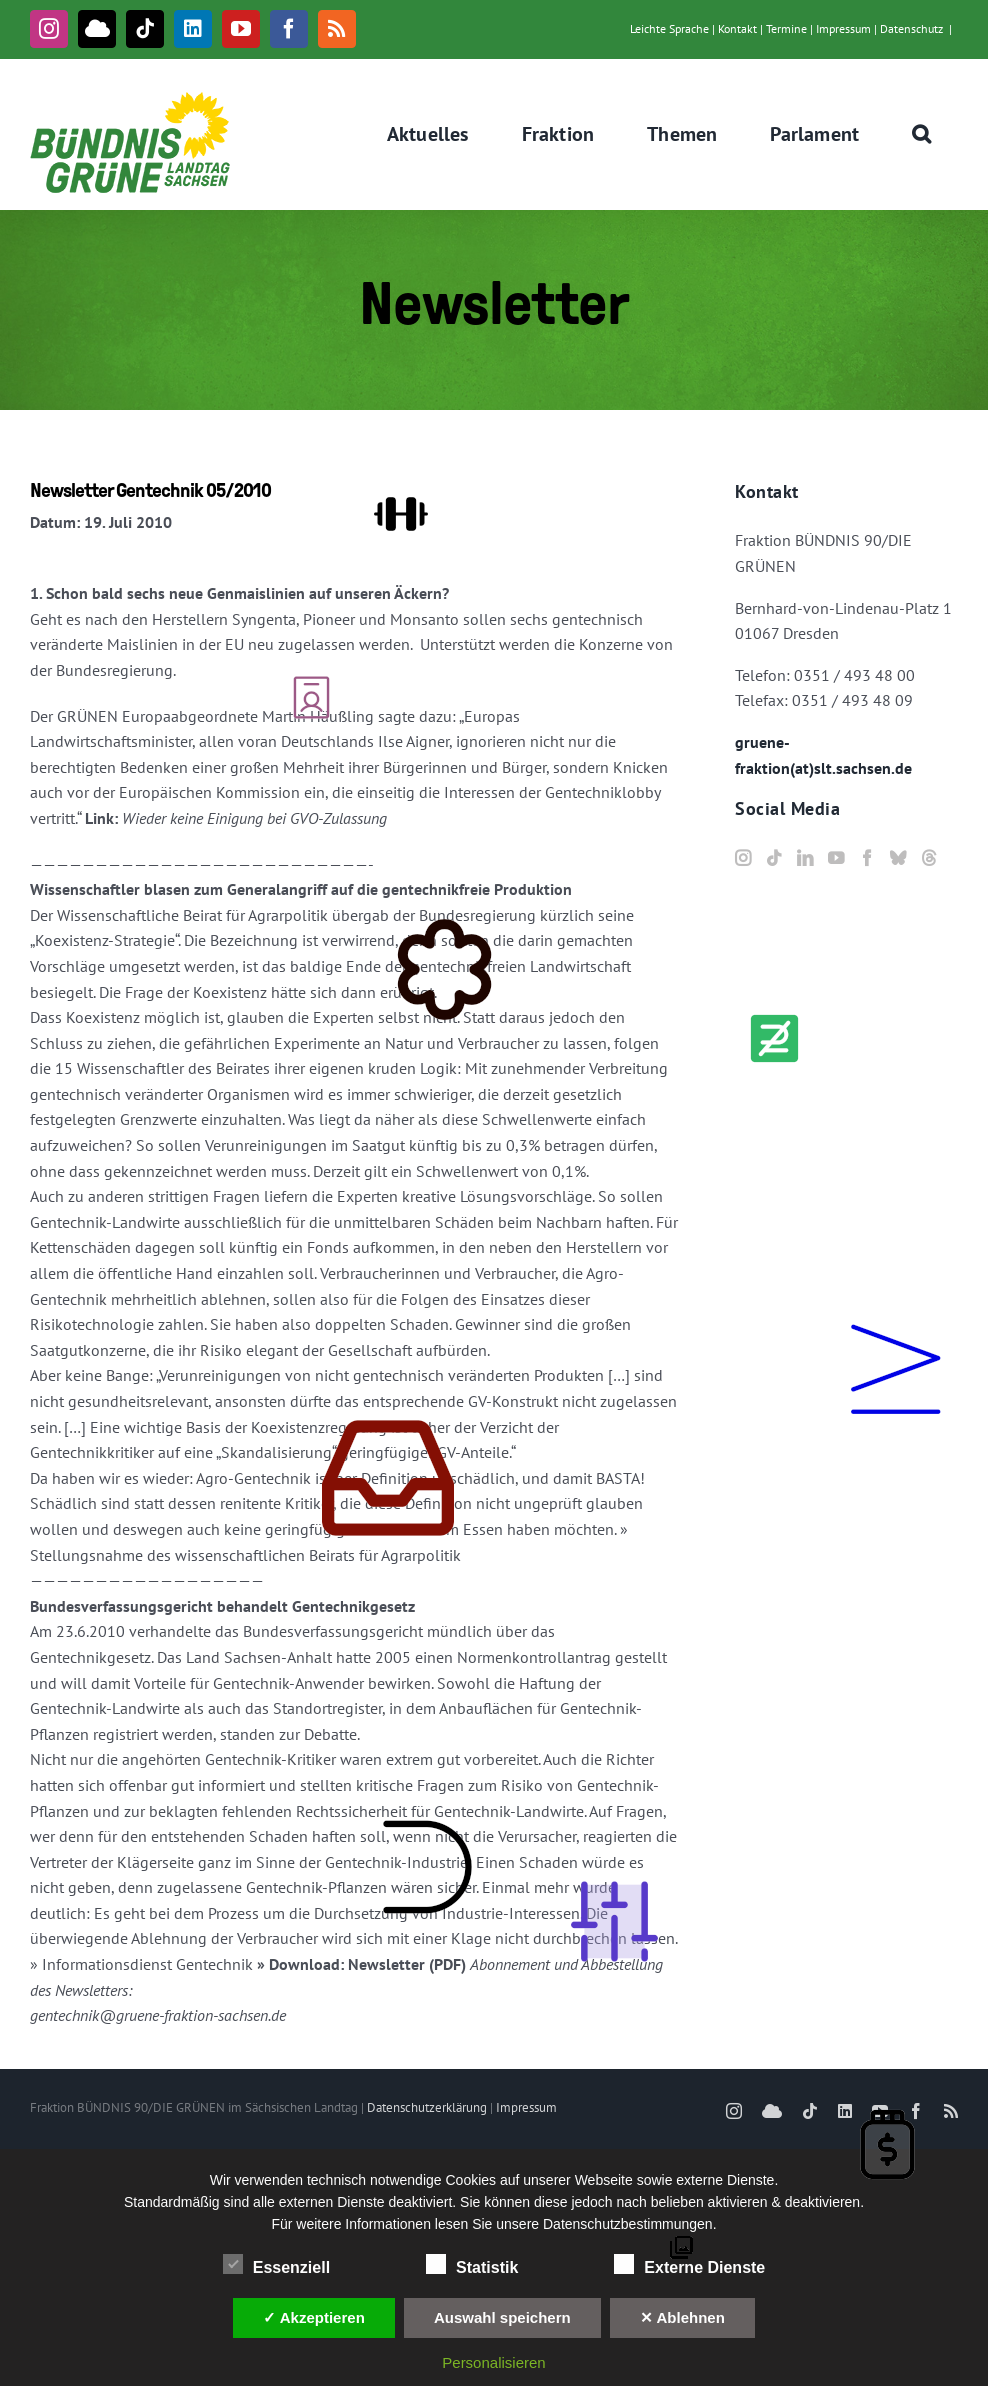  I want to click on access workout or fitness features, so click(401, 514).